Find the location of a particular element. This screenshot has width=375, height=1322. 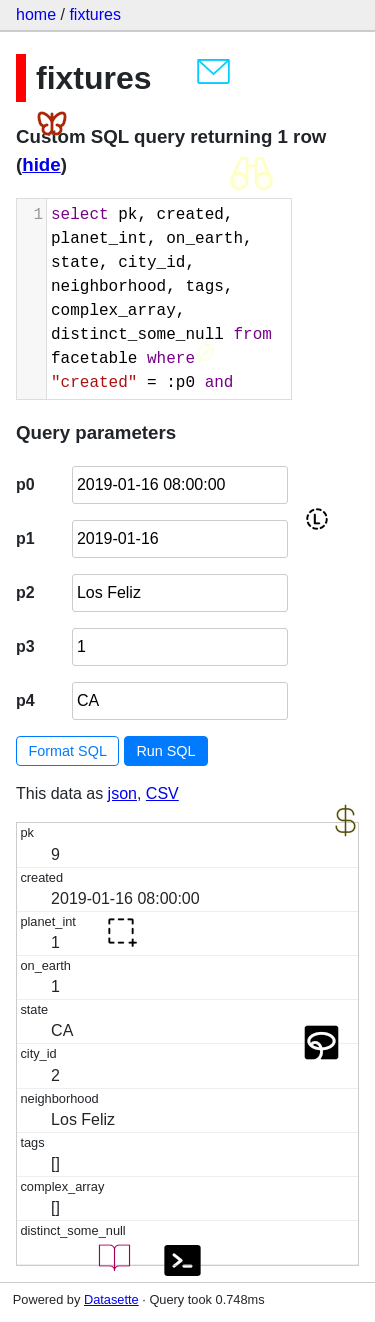

view account balance or financial information is located at coordinates (345, 820).